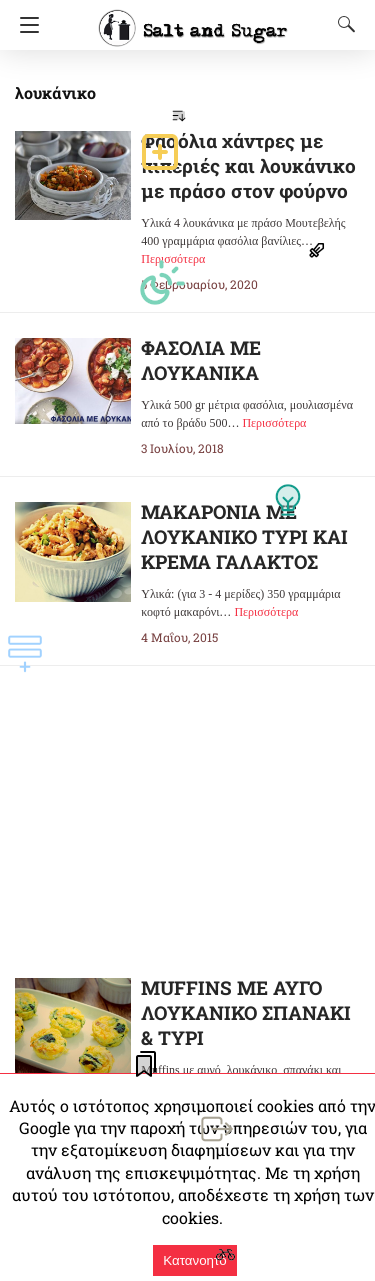 Image resolution: width=375 pixels, height=1281 pixels. Describe the element at coordinates (161, 283) in the screenshot. I see `toggle between light and dark mode` at that location.